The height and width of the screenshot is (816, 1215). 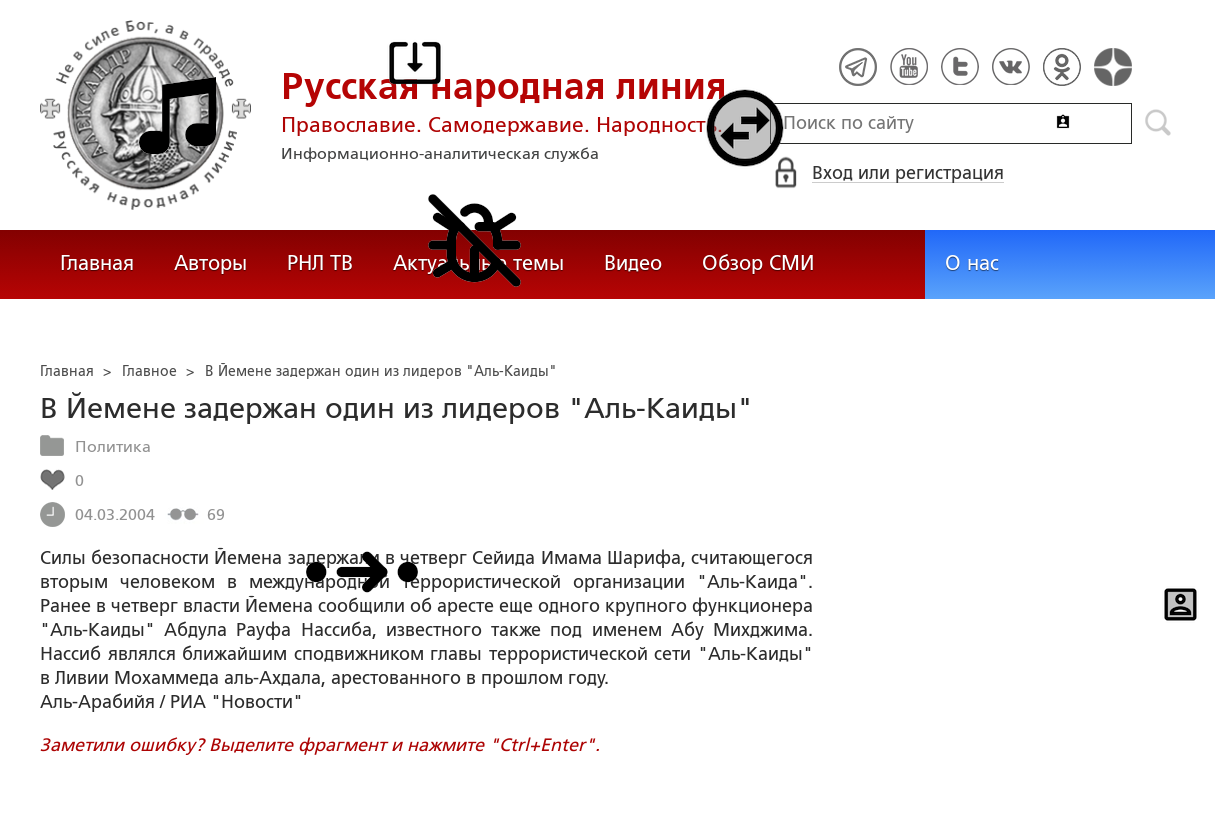 I want to click on view user profile or account details, so click(x=1063, y=122).